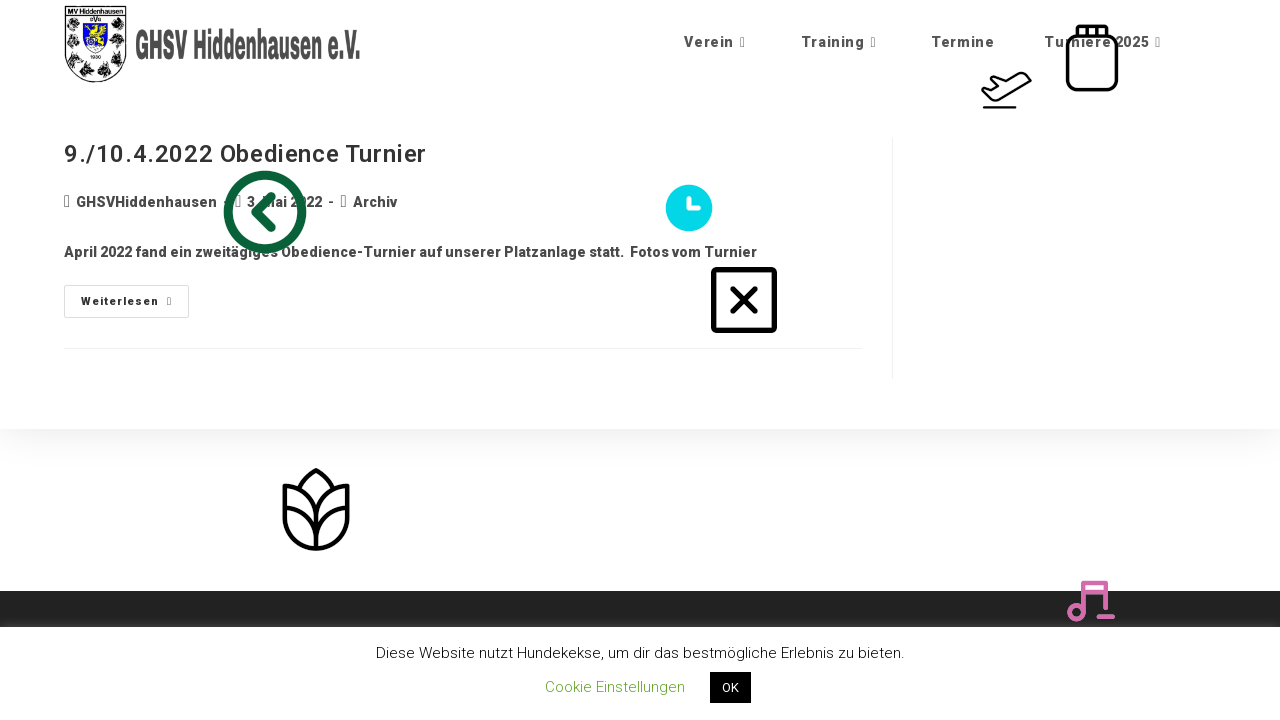 This screenshot has height=720, width=1280. Describe the element at coordinates (265, 212) in the screenshot. I see `go back to the previous screen` at that location.